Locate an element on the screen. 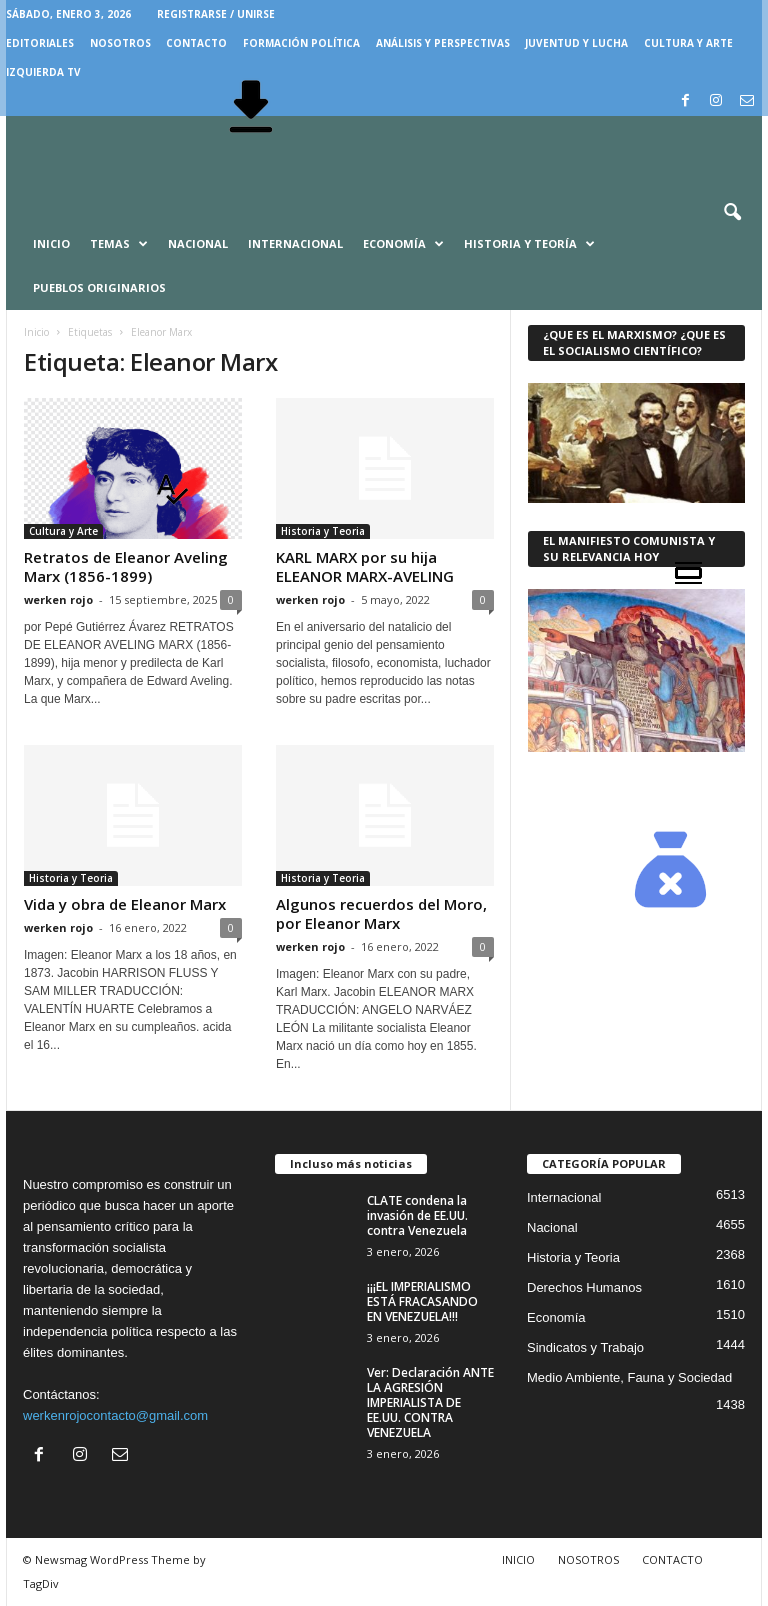 The height and width of the screenshot is (1606, 768). check spelling and grammar is located at coordinates (171, 488).